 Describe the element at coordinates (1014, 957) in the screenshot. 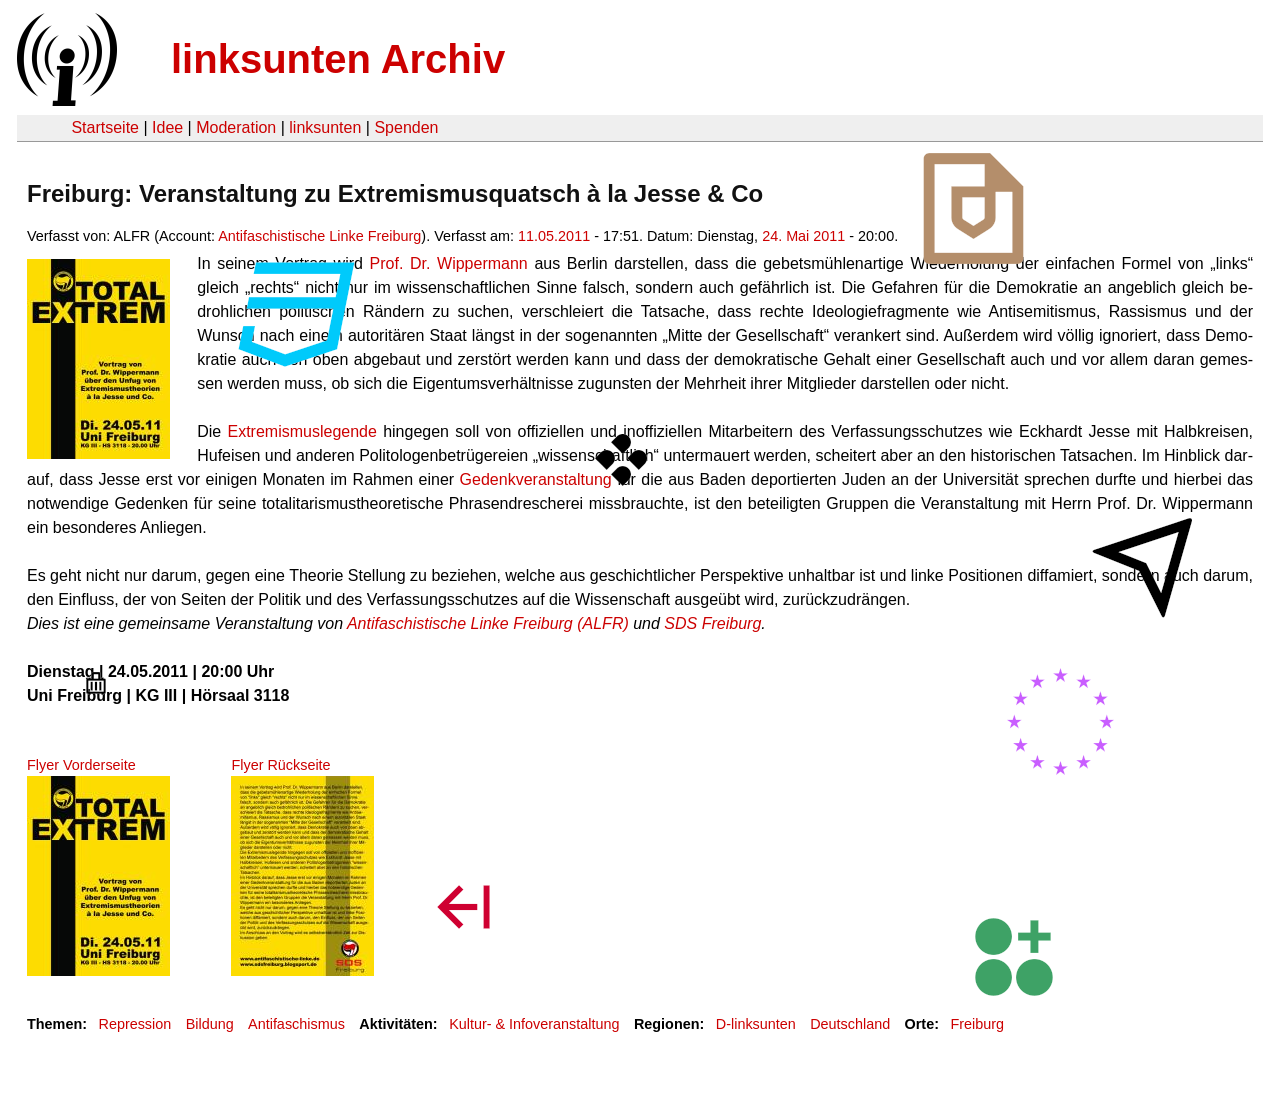

I see `add a new app to your collection` at that location.